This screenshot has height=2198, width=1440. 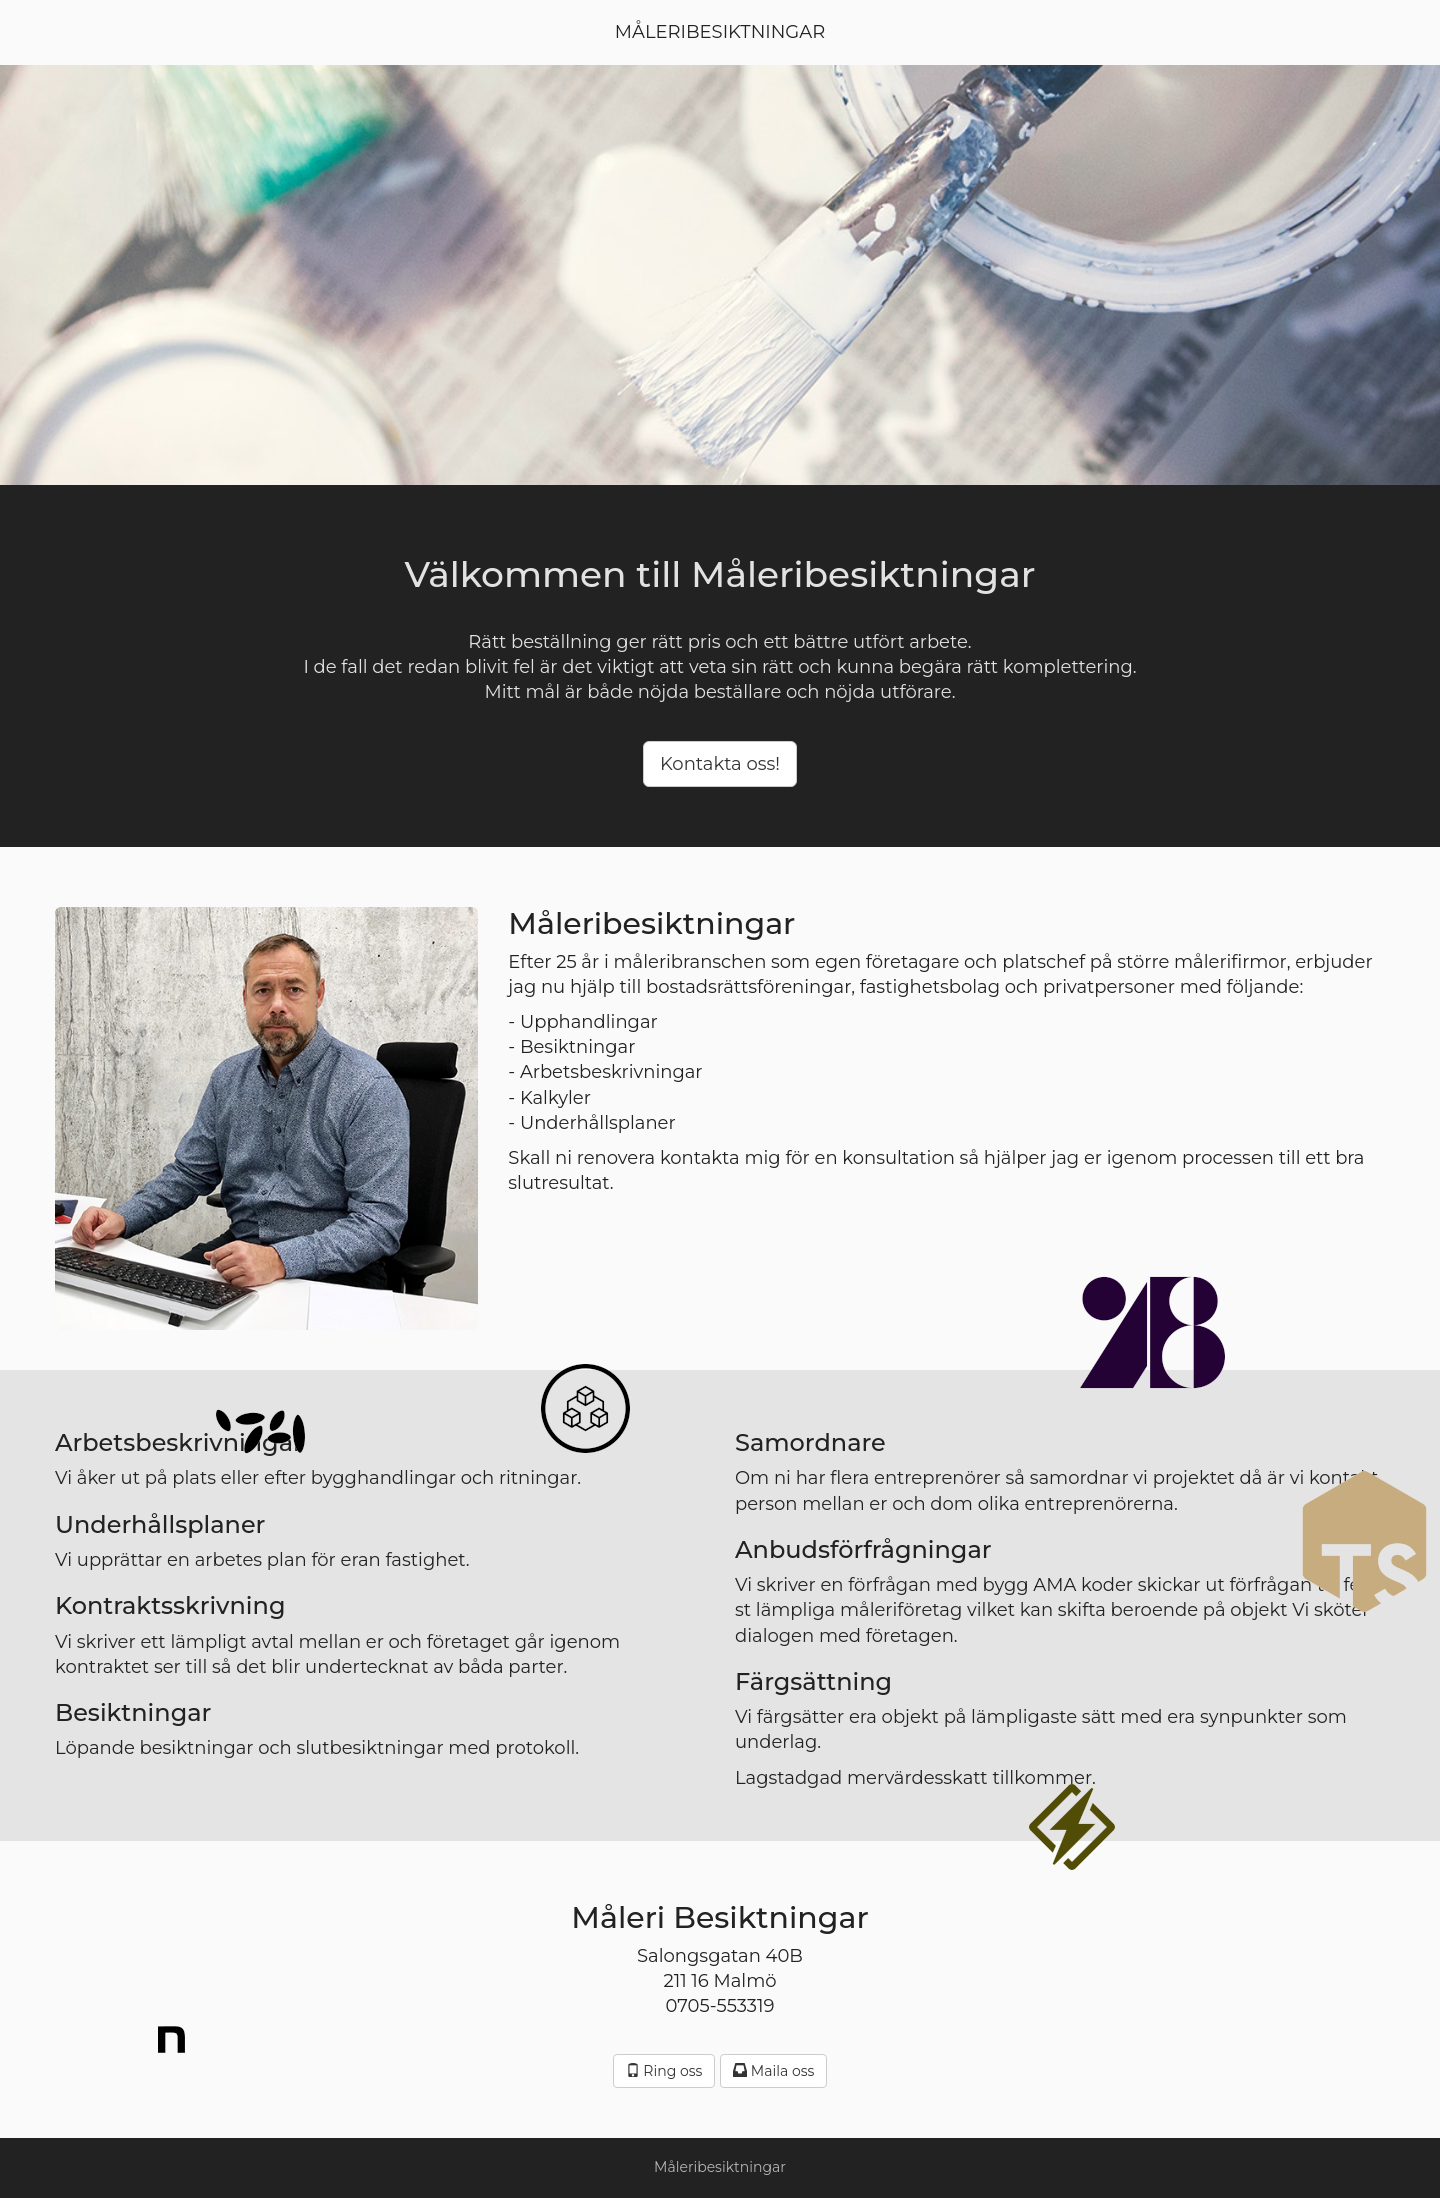 I want to click on open the Note app, so click(x=171, y=2039).